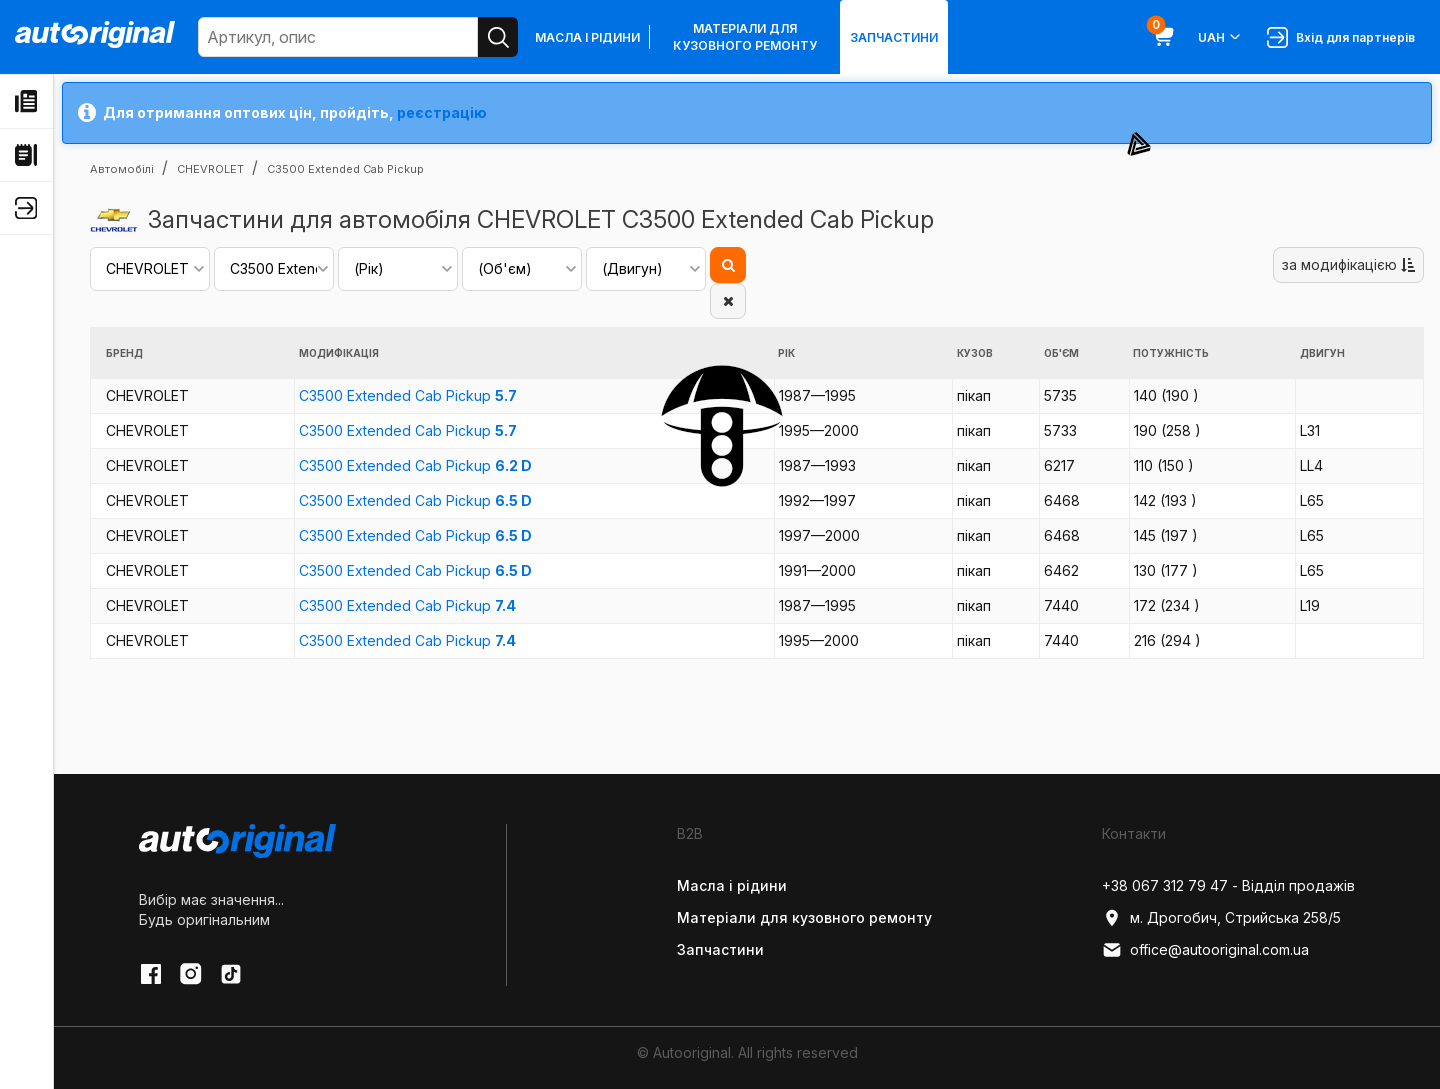  Describe the element at coordinates (722, 426) in the screenshot. I see `game item or power-up mushroom` at that location.